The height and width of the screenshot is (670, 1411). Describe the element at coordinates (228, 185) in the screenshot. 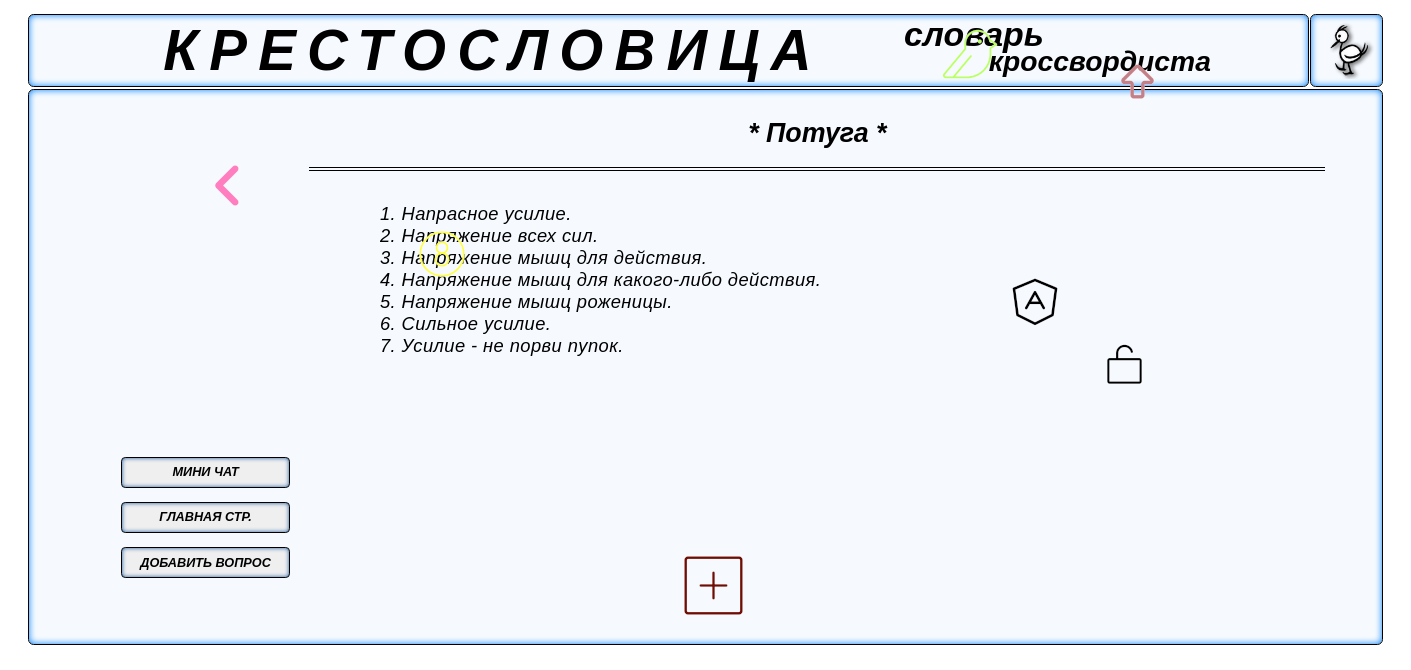

I see `go back to the previous screen` at that location.